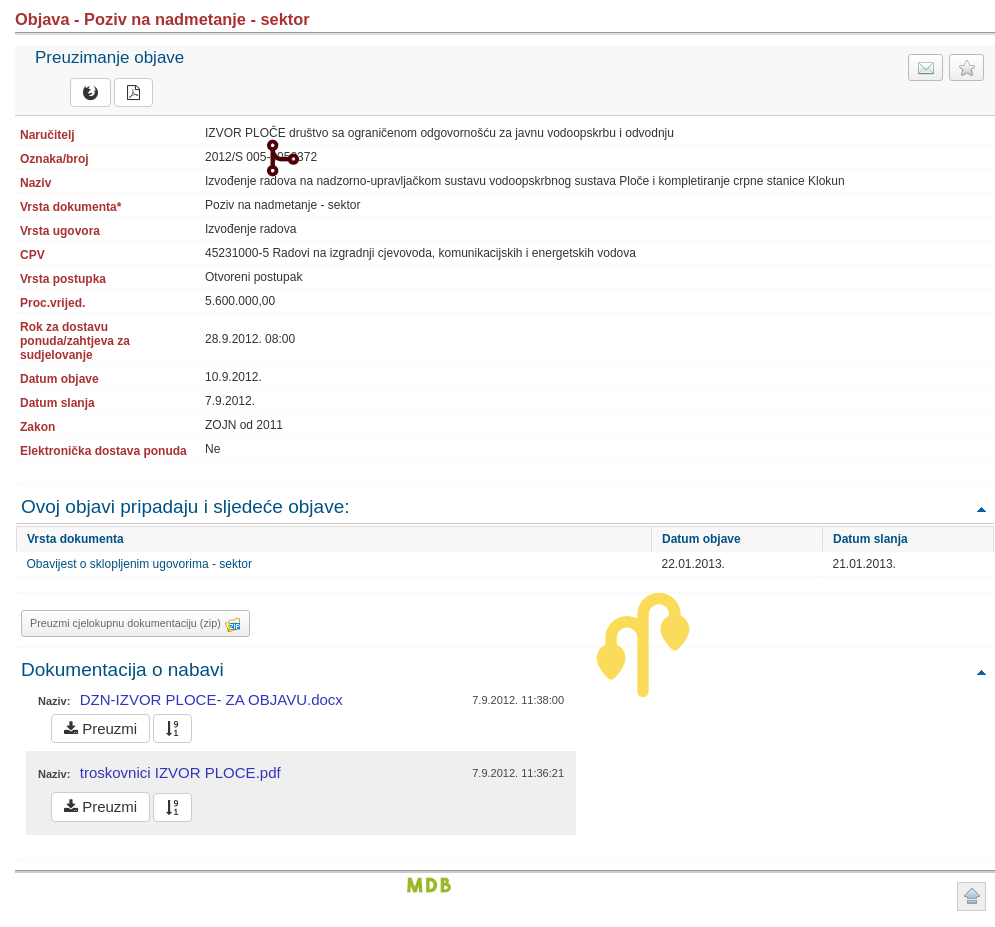  Describe the element at coordinates (429, 885) in the screenshot. I see `MDBootstrap brand logo` at that location.